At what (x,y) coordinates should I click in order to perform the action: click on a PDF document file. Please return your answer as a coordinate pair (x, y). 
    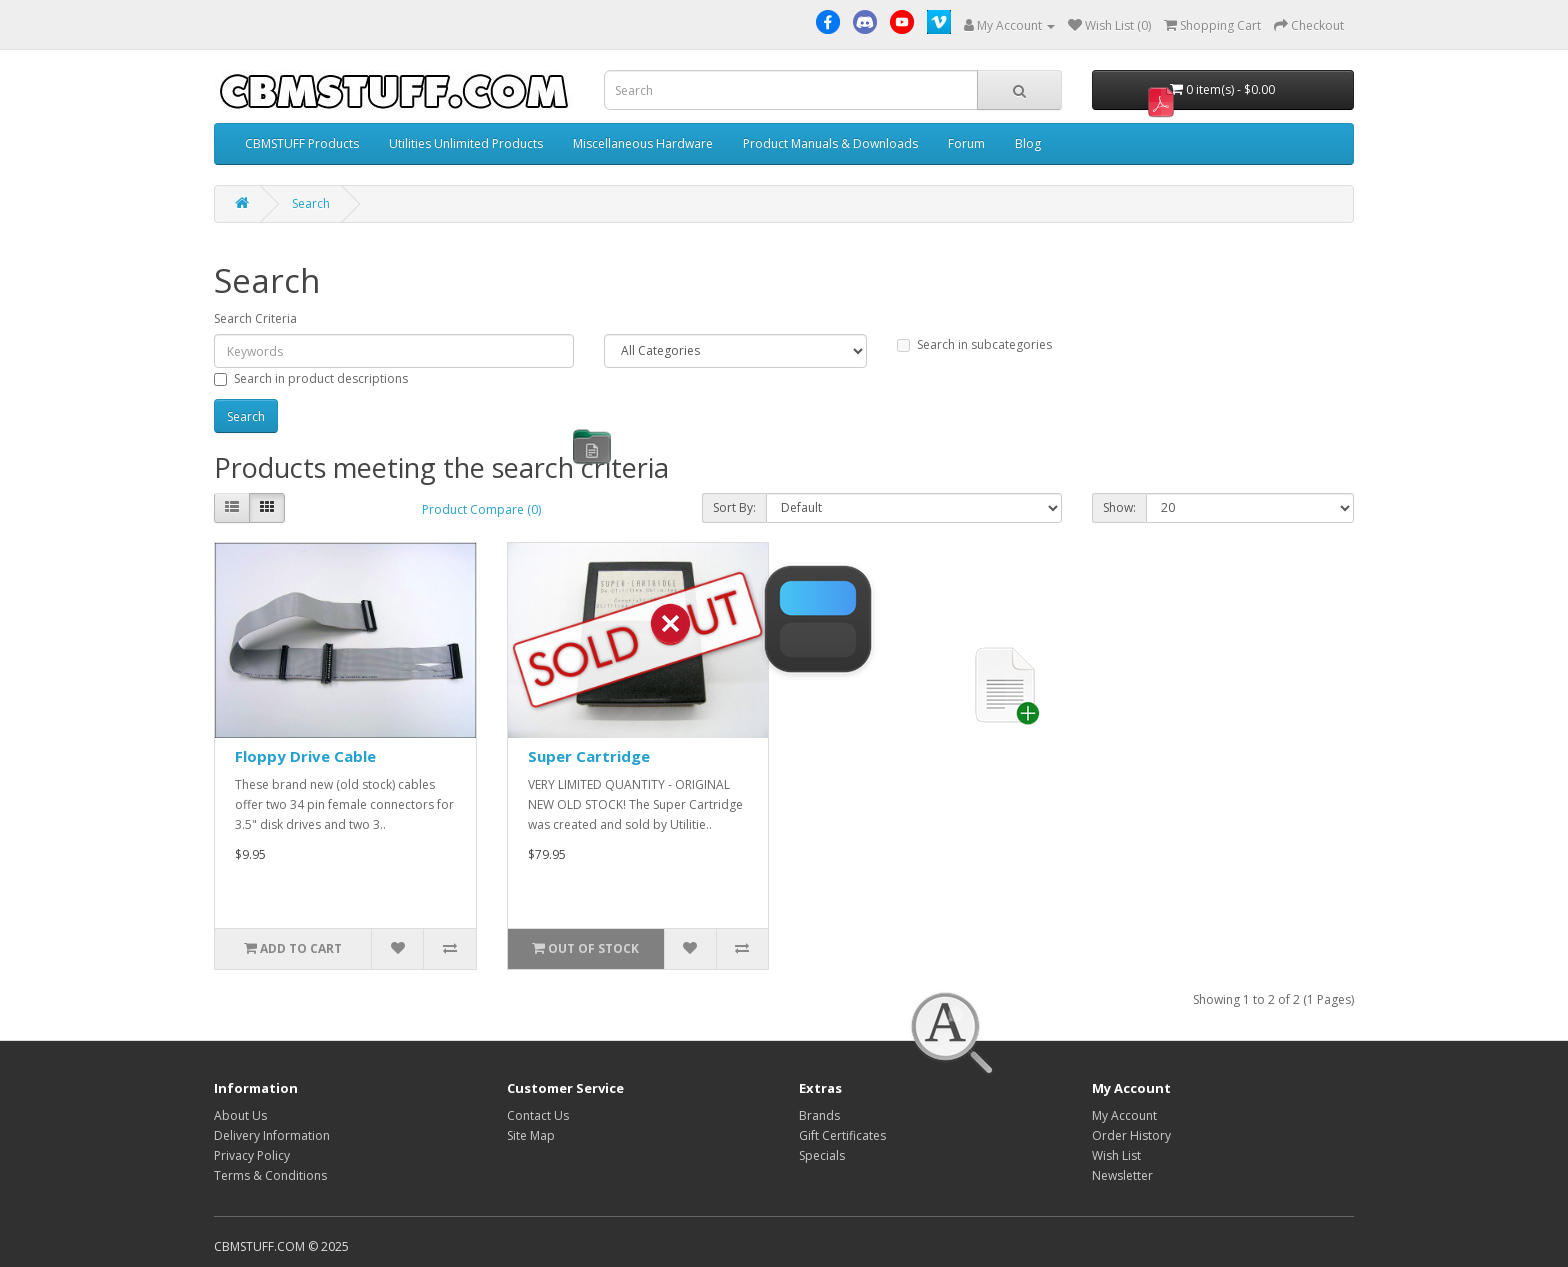
    Looking at the image, I should click on (1161, 102).